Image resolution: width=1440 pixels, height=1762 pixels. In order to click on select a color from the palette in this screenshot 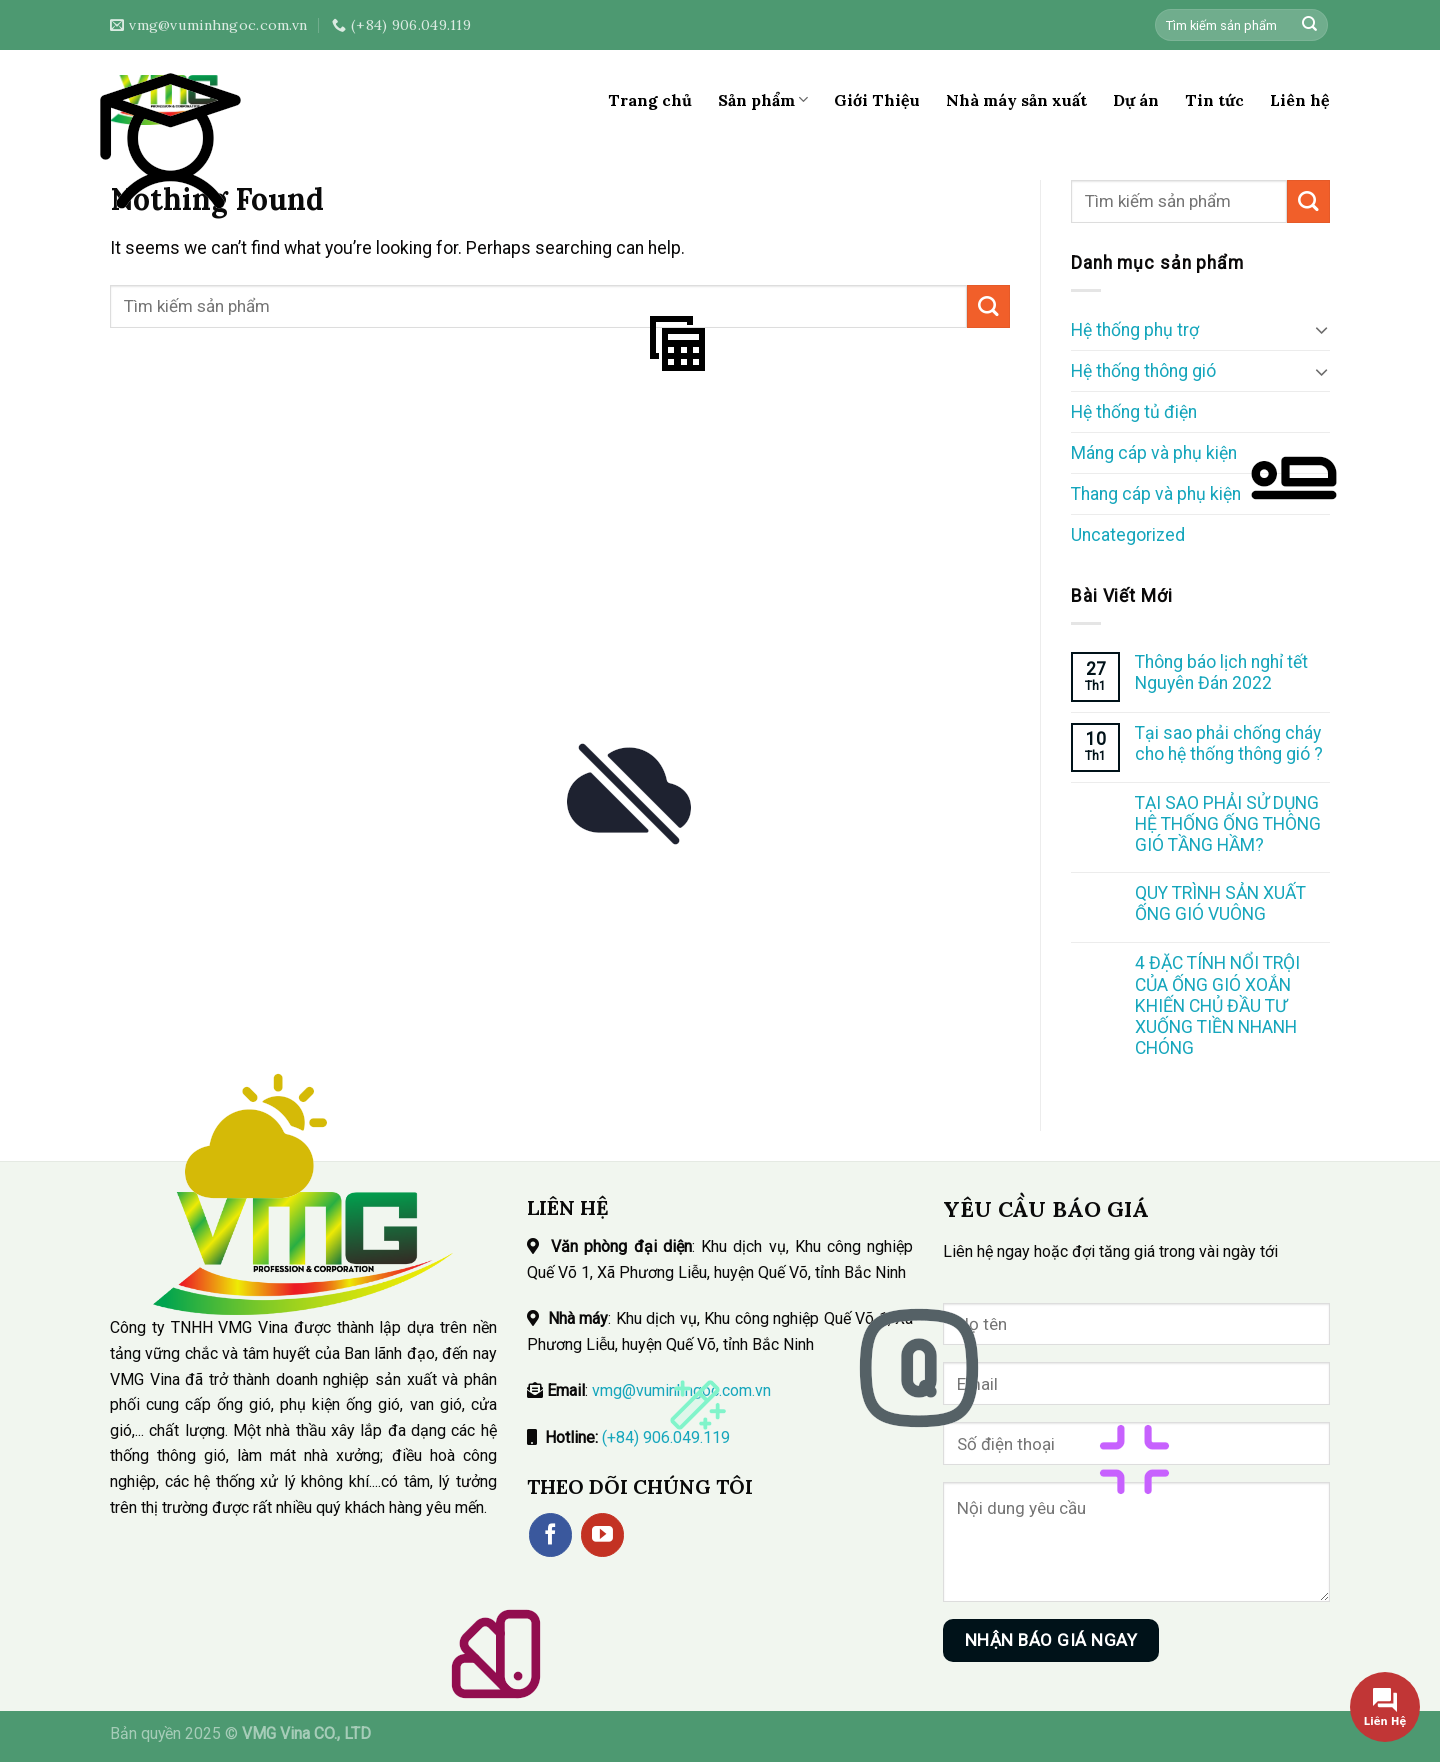, I will do `click(496, 1654)`.